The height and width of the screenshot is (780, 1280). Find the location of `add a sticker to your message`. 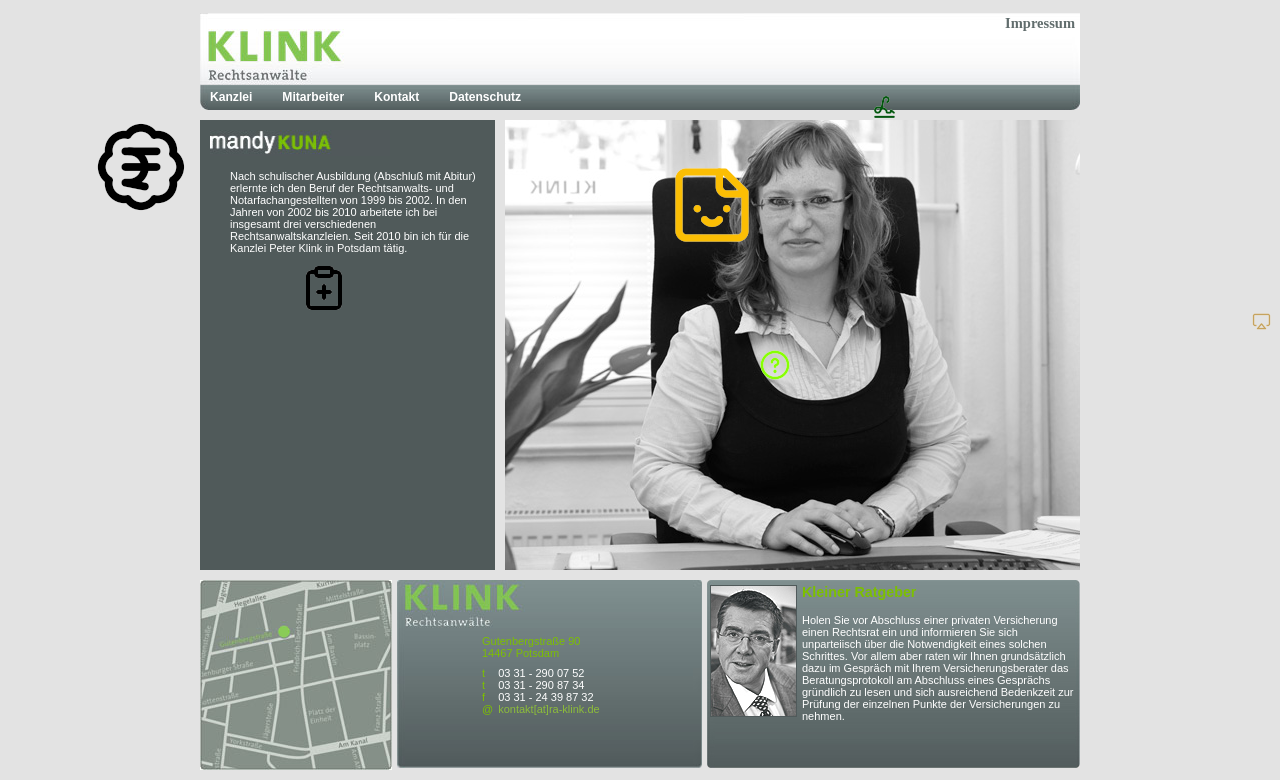

add a sticker to your message is located at coordinates (712, 205).